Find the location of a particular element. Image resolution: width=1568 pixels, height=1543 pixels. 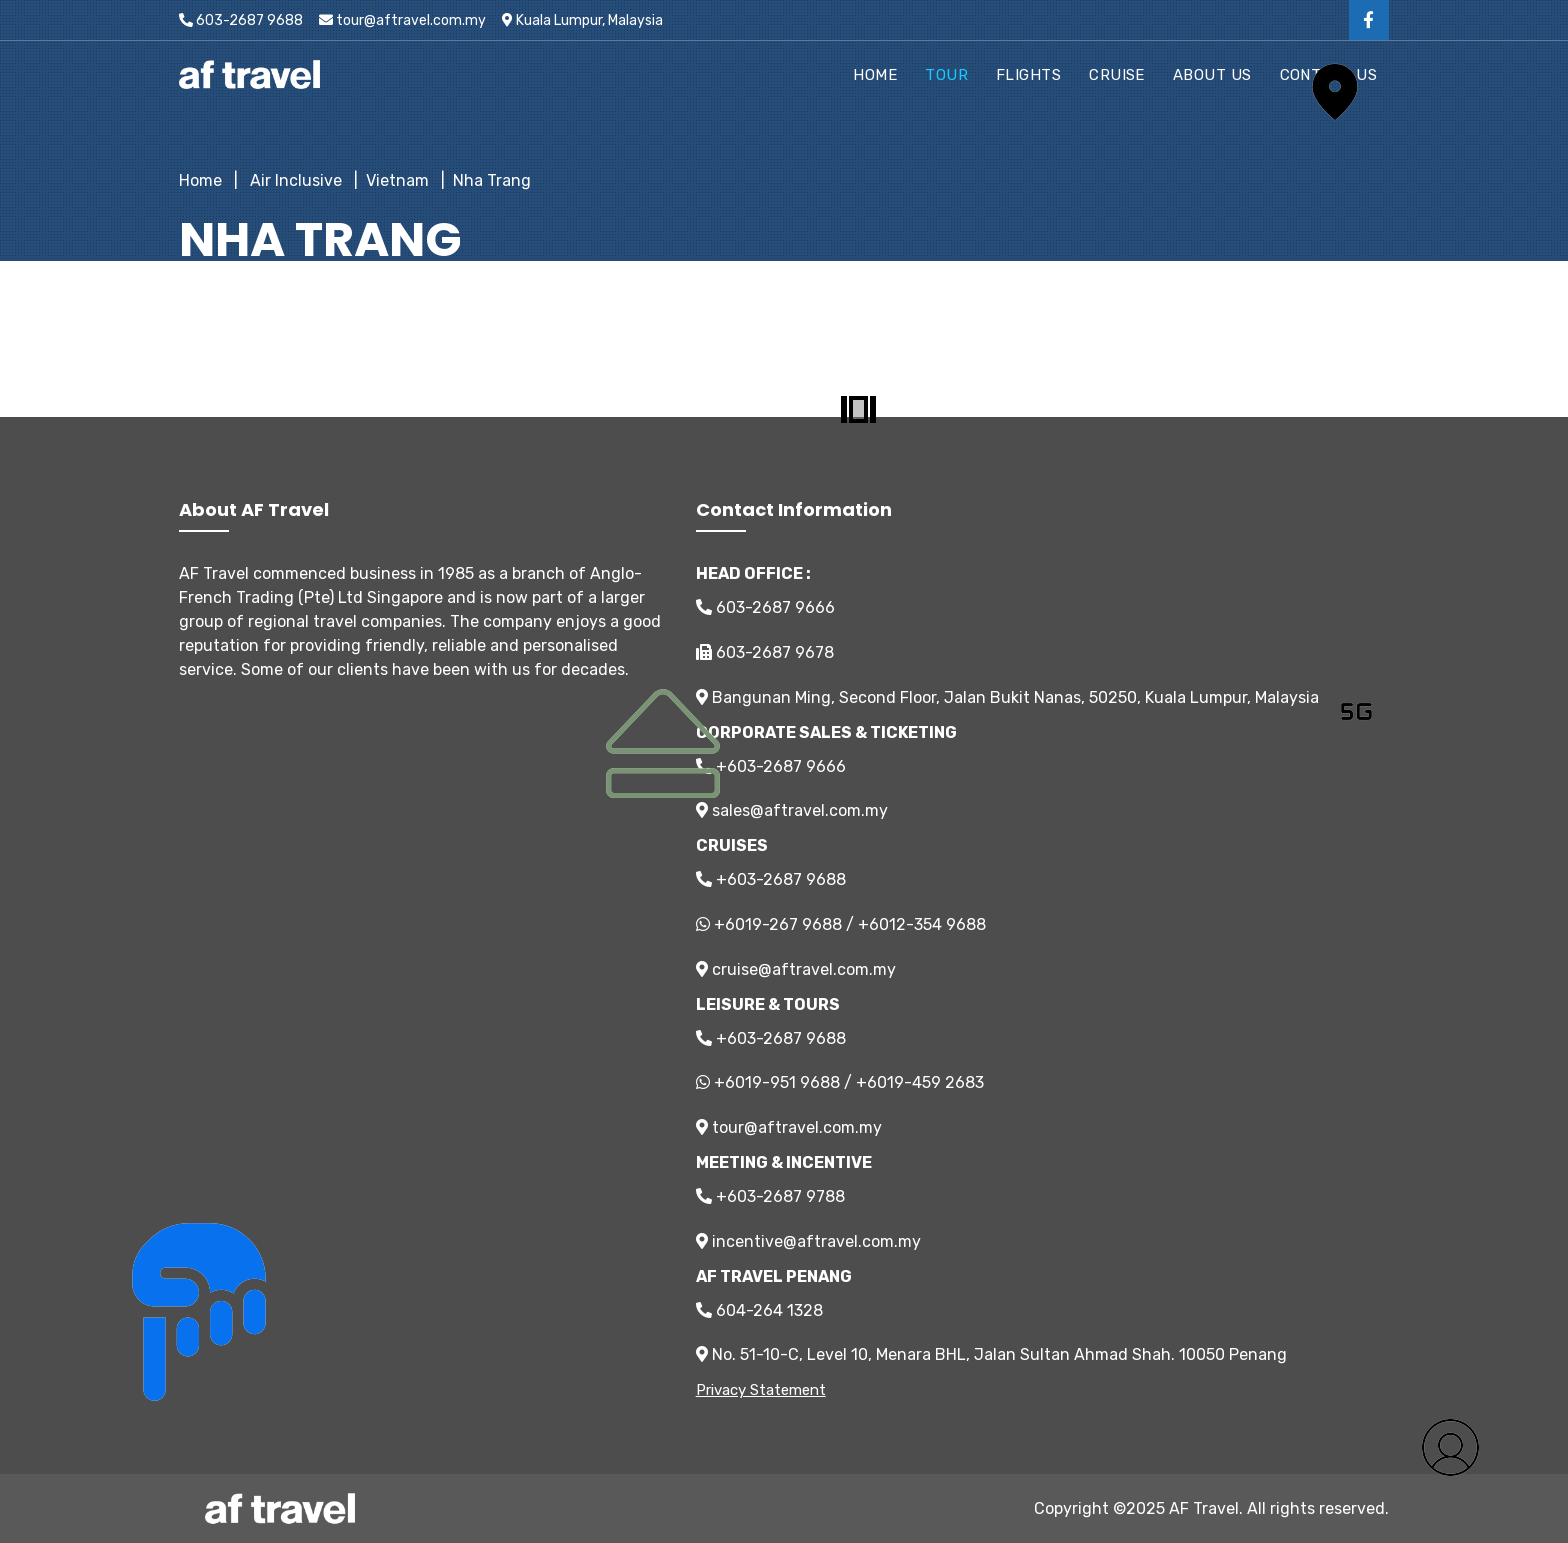

view your profile is located at coordinates (1450, 1447).